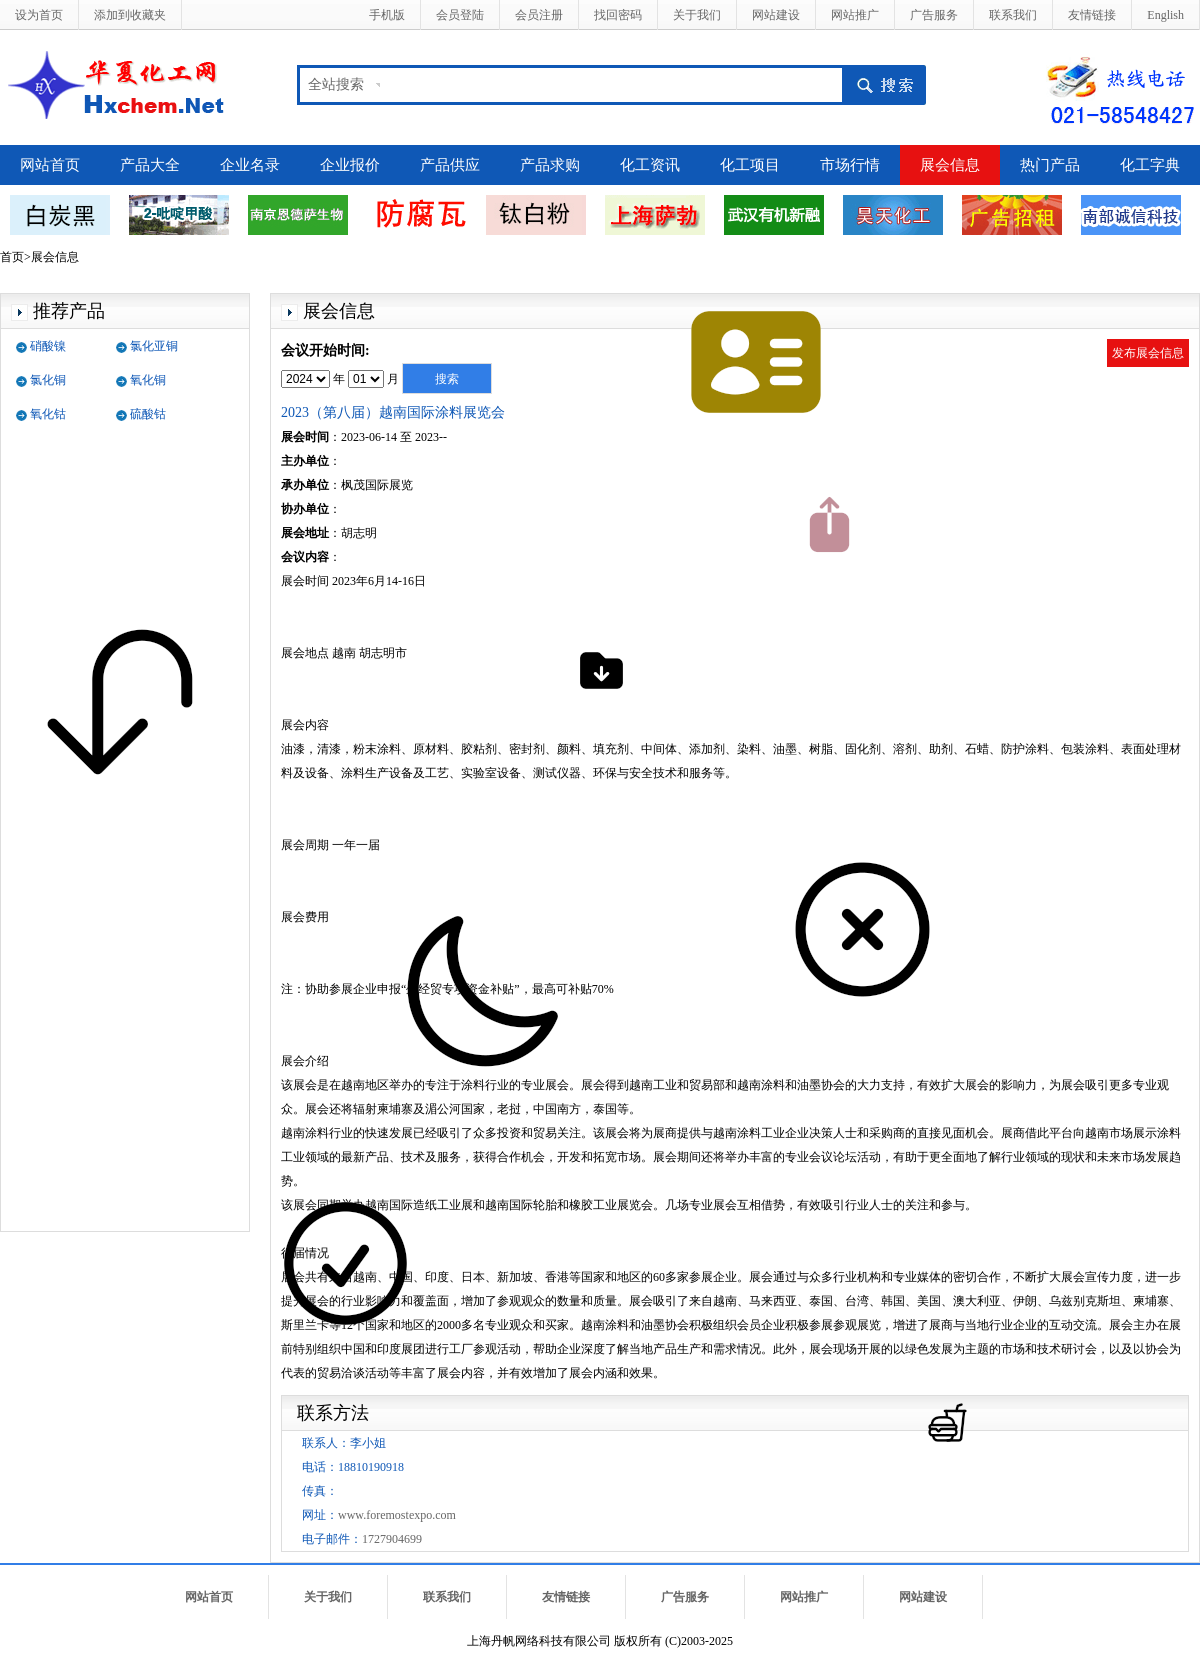 The width and height of the screenshot is (1200, 1673). I want to click on redo an action, so click(120, 702).